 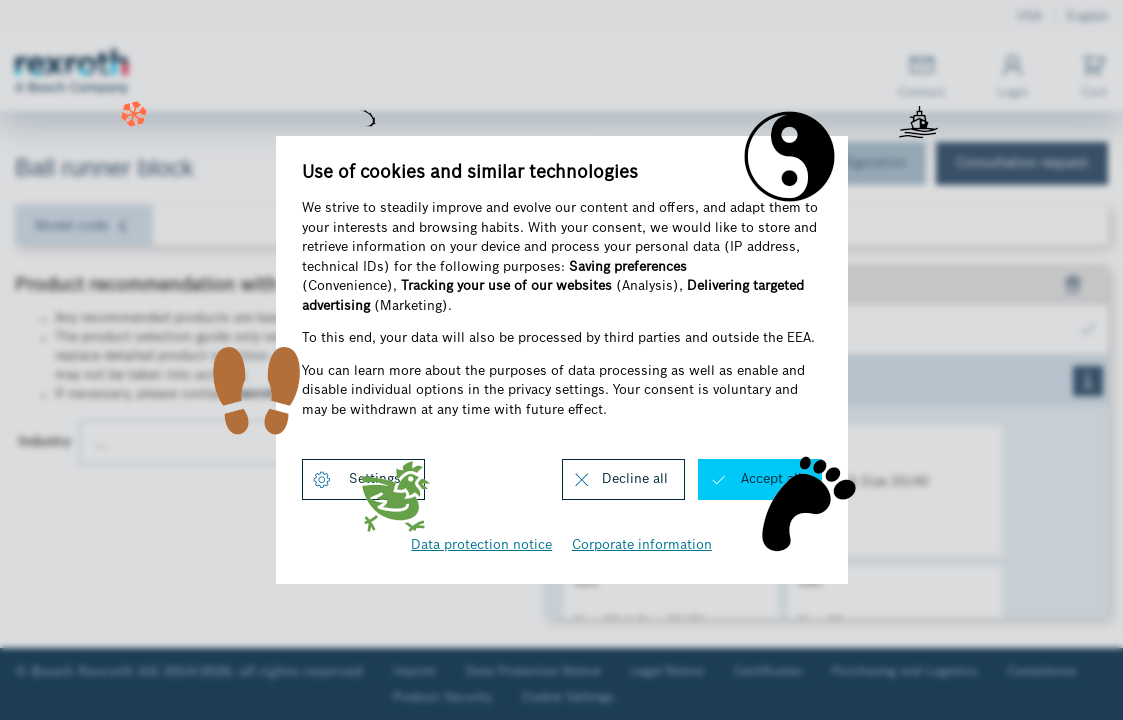 What do you see at coordinates (919, 121) in the screenshot?
I see `select cruiser ship unit` at bounding box center [919, 121].